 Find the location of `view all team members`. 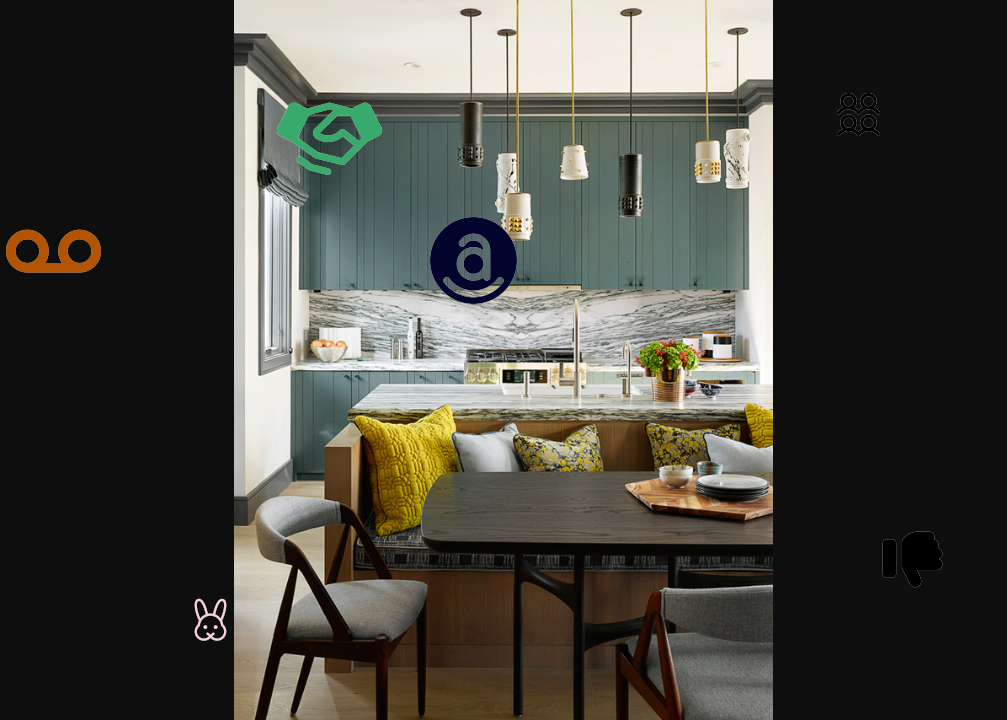

view all team members is located at coordinates (858, 114).